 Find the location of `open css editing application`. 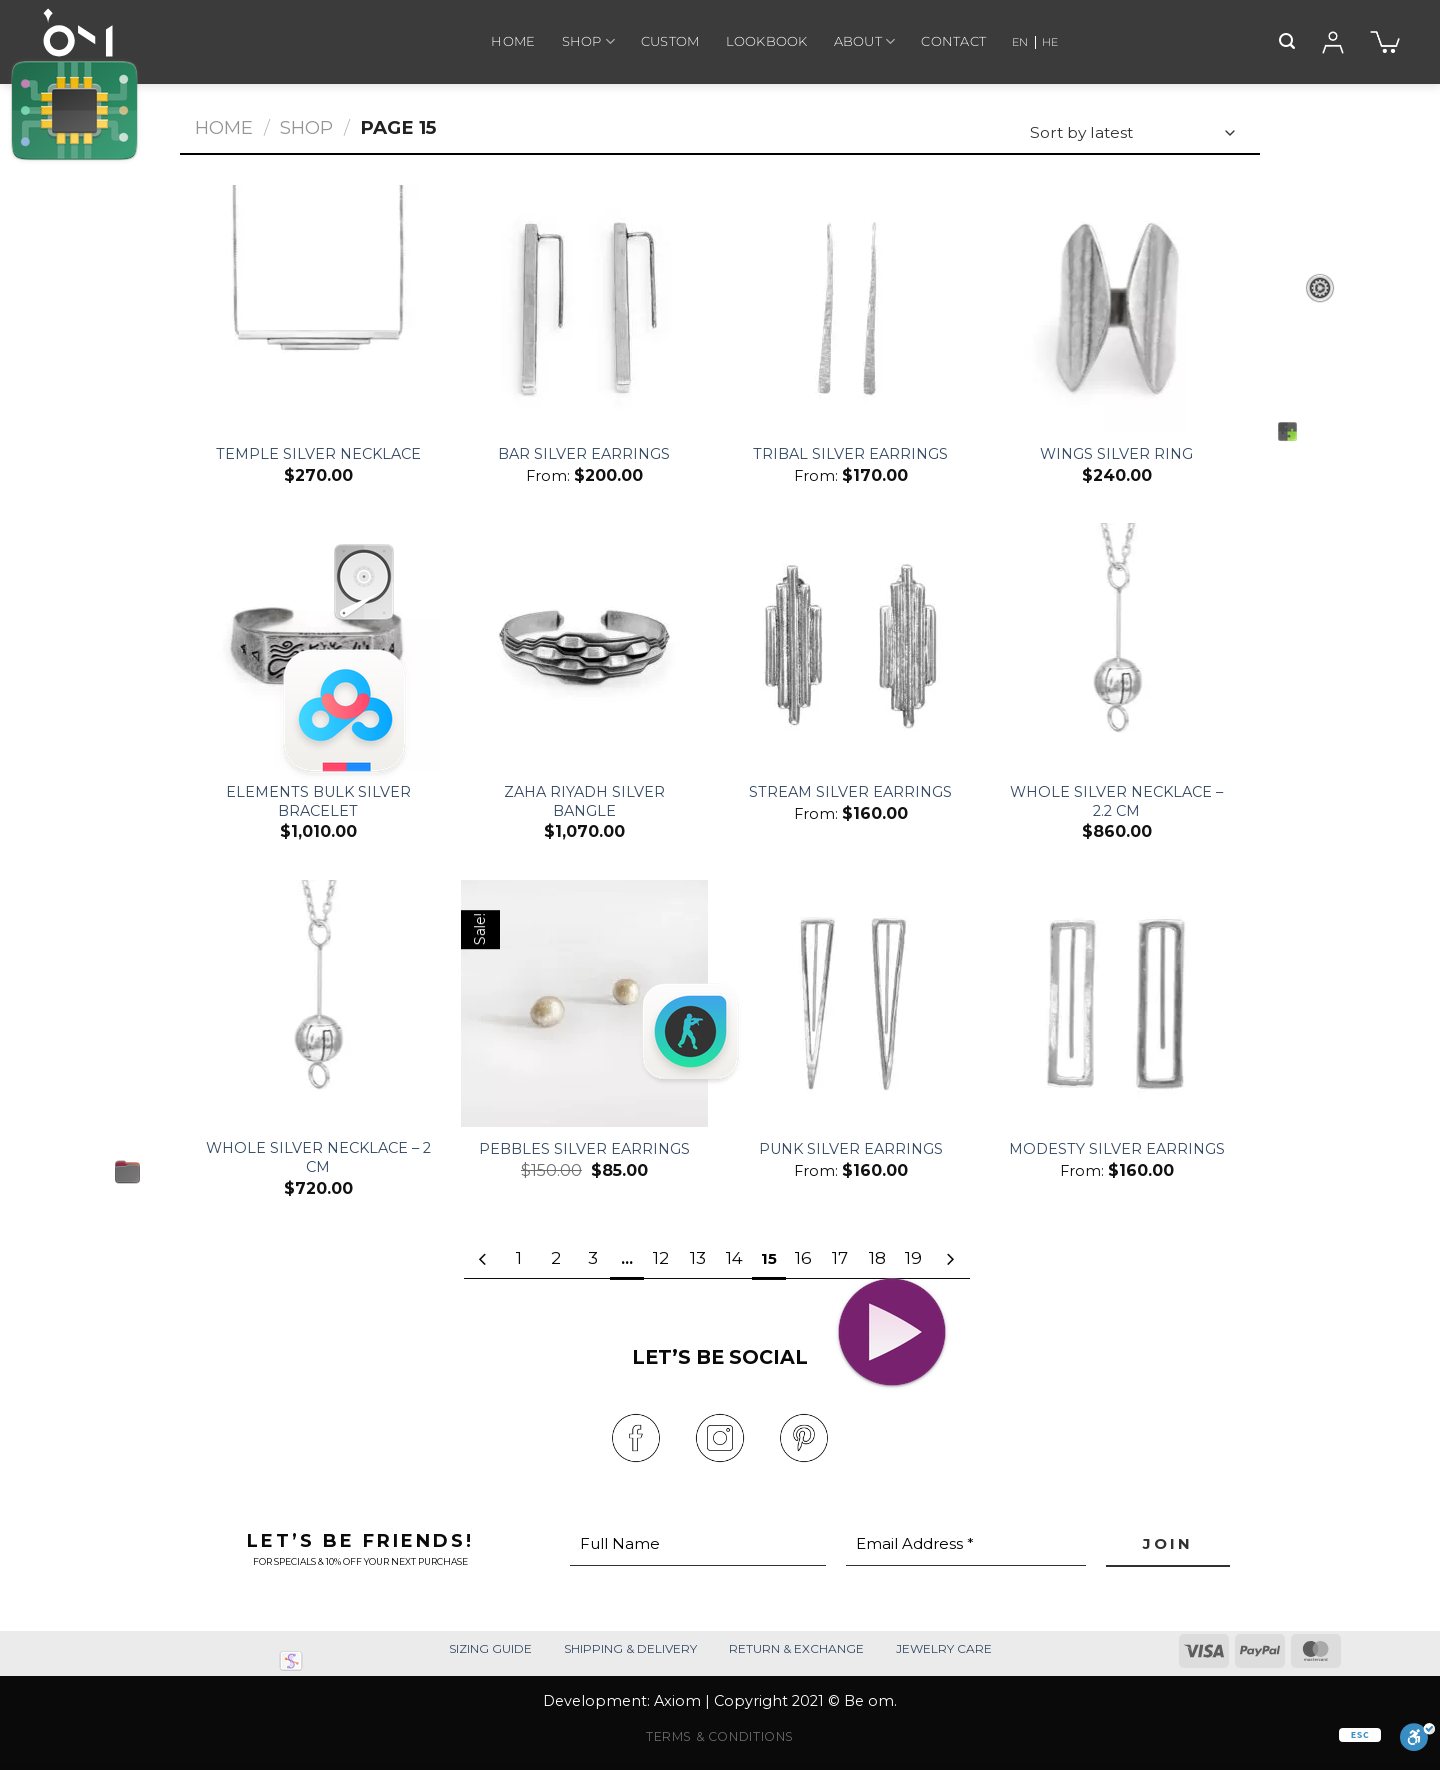

open css editing application is located at coordinates (690, 1031).